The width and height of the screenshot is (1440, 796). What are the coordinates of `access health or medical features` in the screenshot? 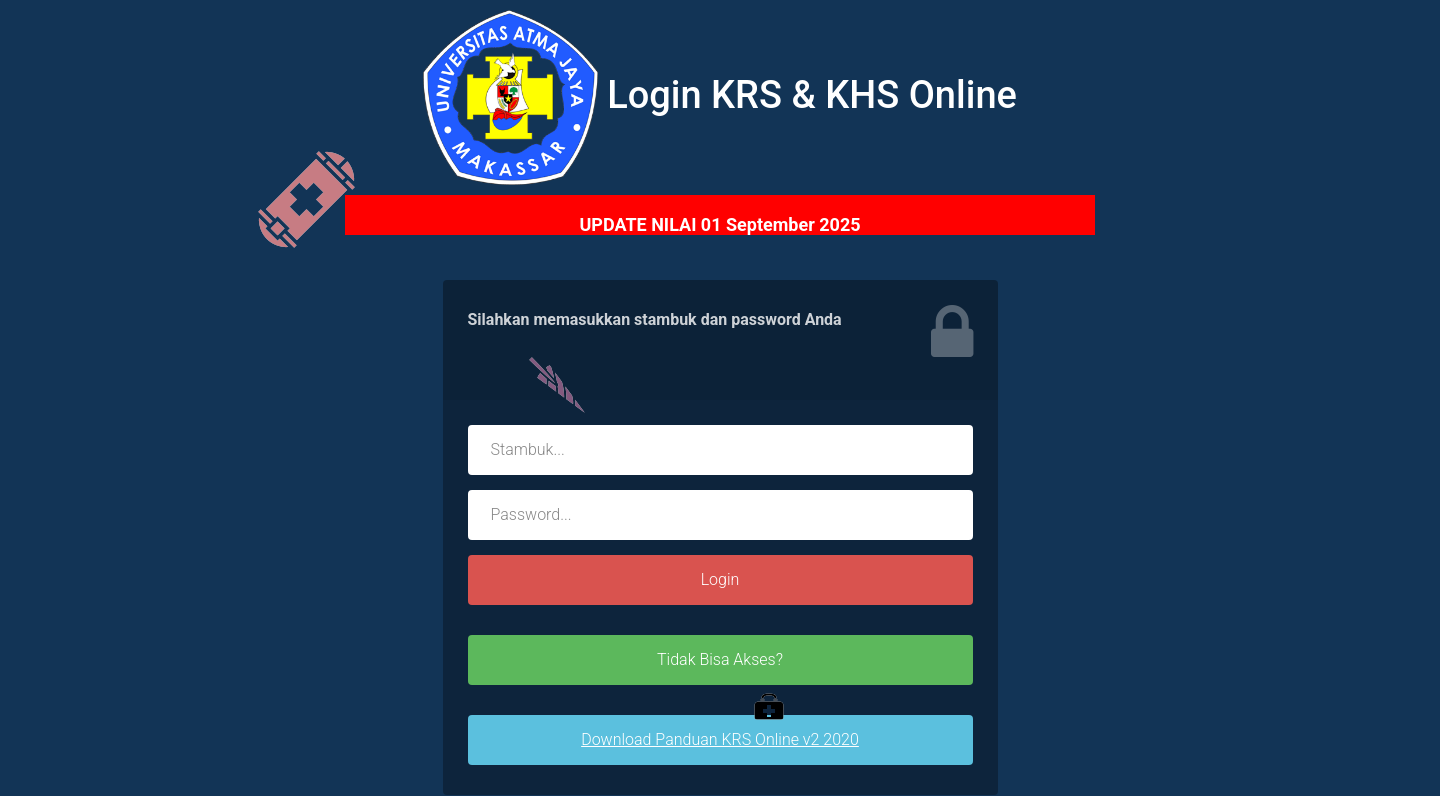 It's located at (769, 705).